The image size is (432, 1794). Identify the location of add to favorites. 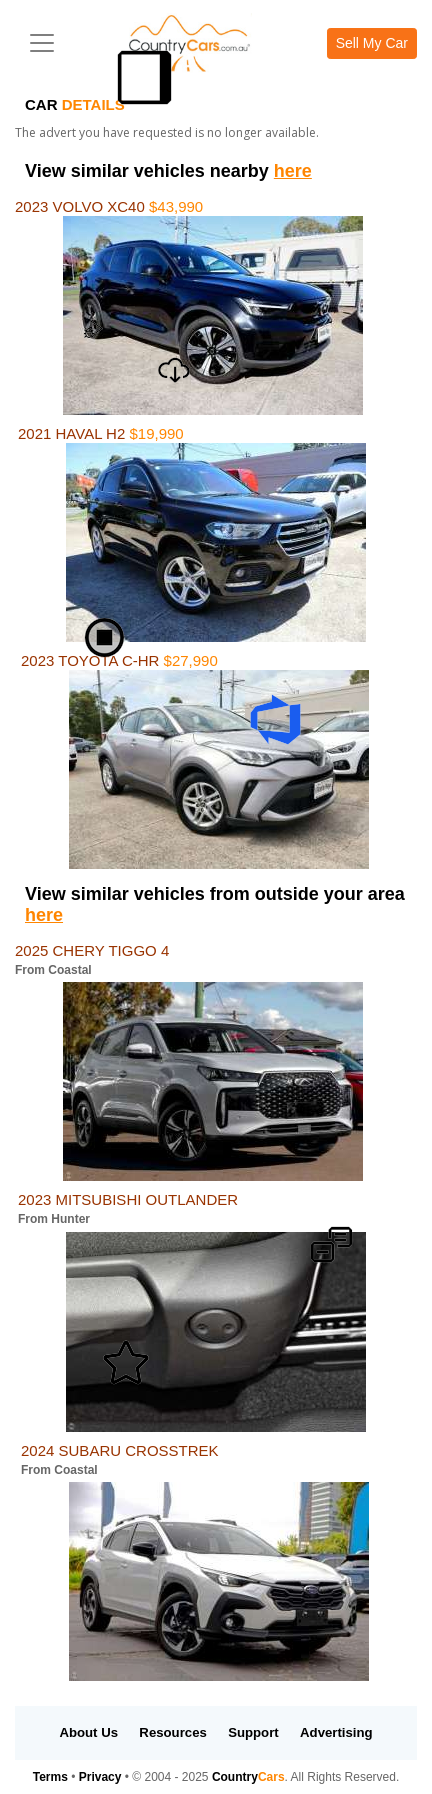
(126, 1363).